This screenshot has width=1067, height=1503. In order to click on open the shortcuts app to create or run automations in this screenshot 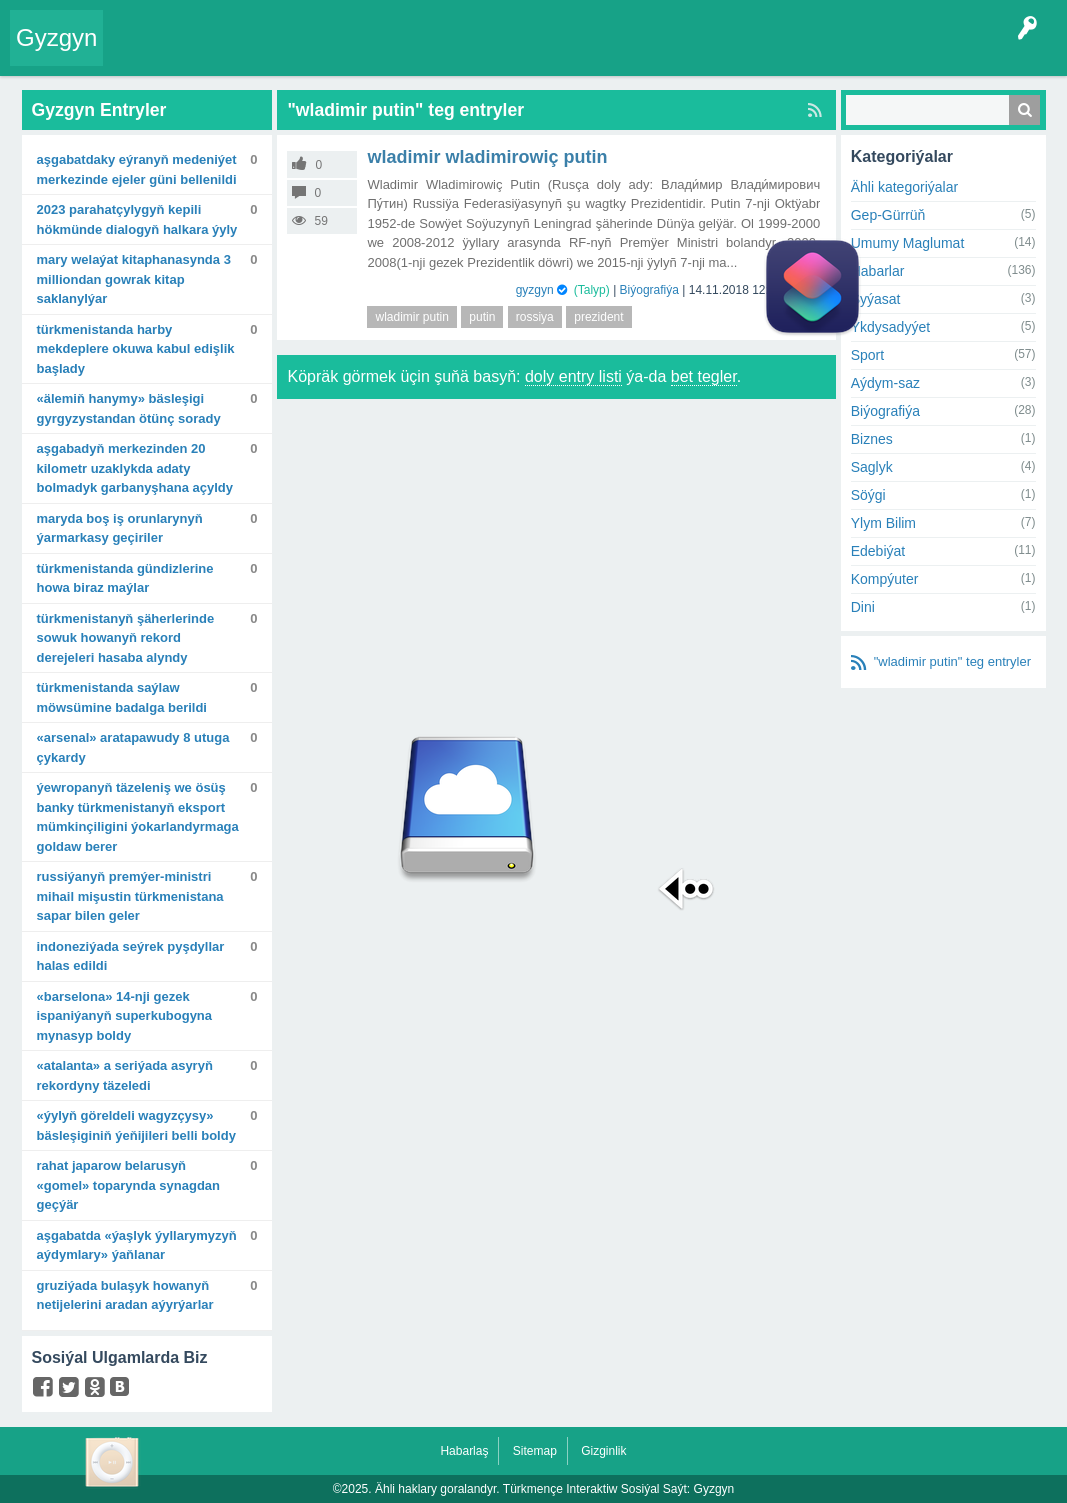, I will do `click(812, 286)`.